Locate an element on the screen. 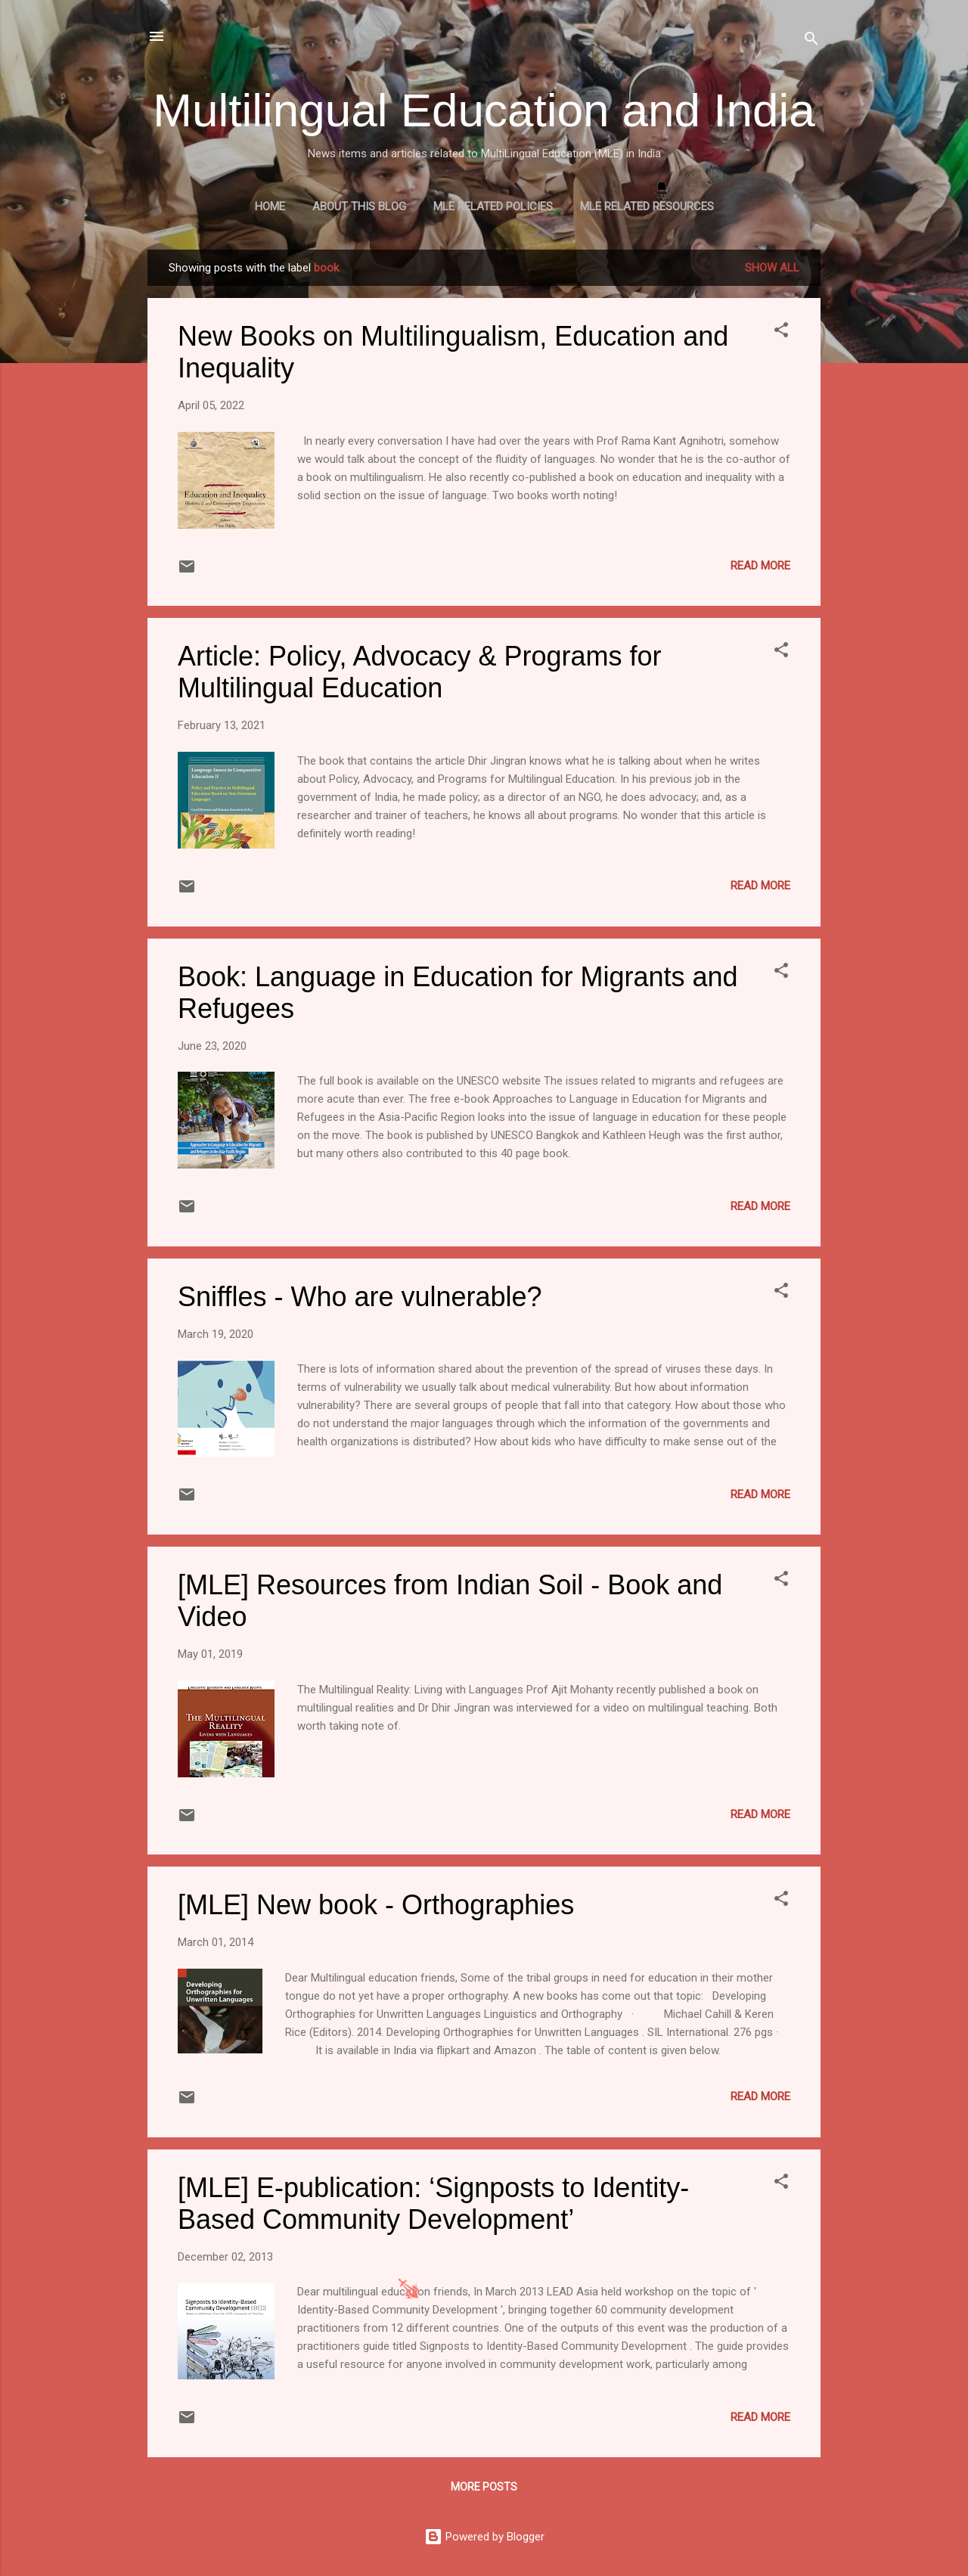 The height and width of the screenshot is (2576, 968). browse office furniture options is located at coordinates (662, 191).